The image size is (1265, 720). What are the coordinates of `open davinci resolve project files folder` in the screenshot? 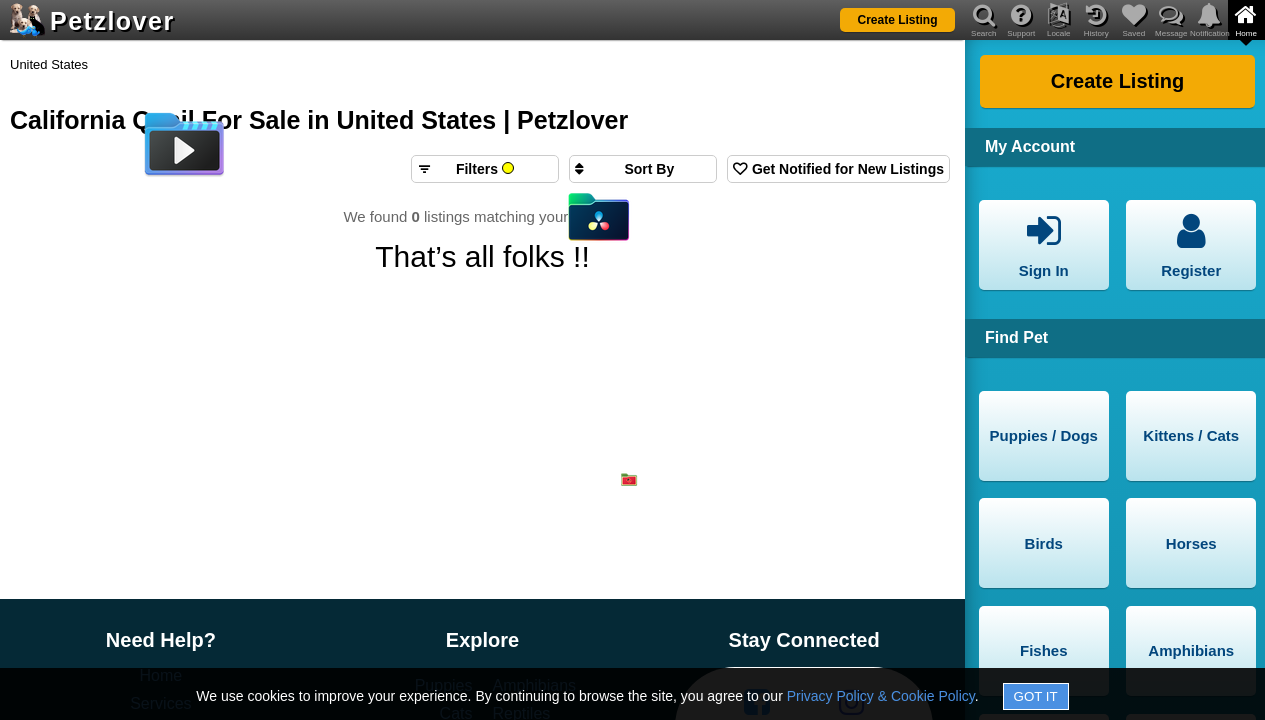 It's located at (598, 218).